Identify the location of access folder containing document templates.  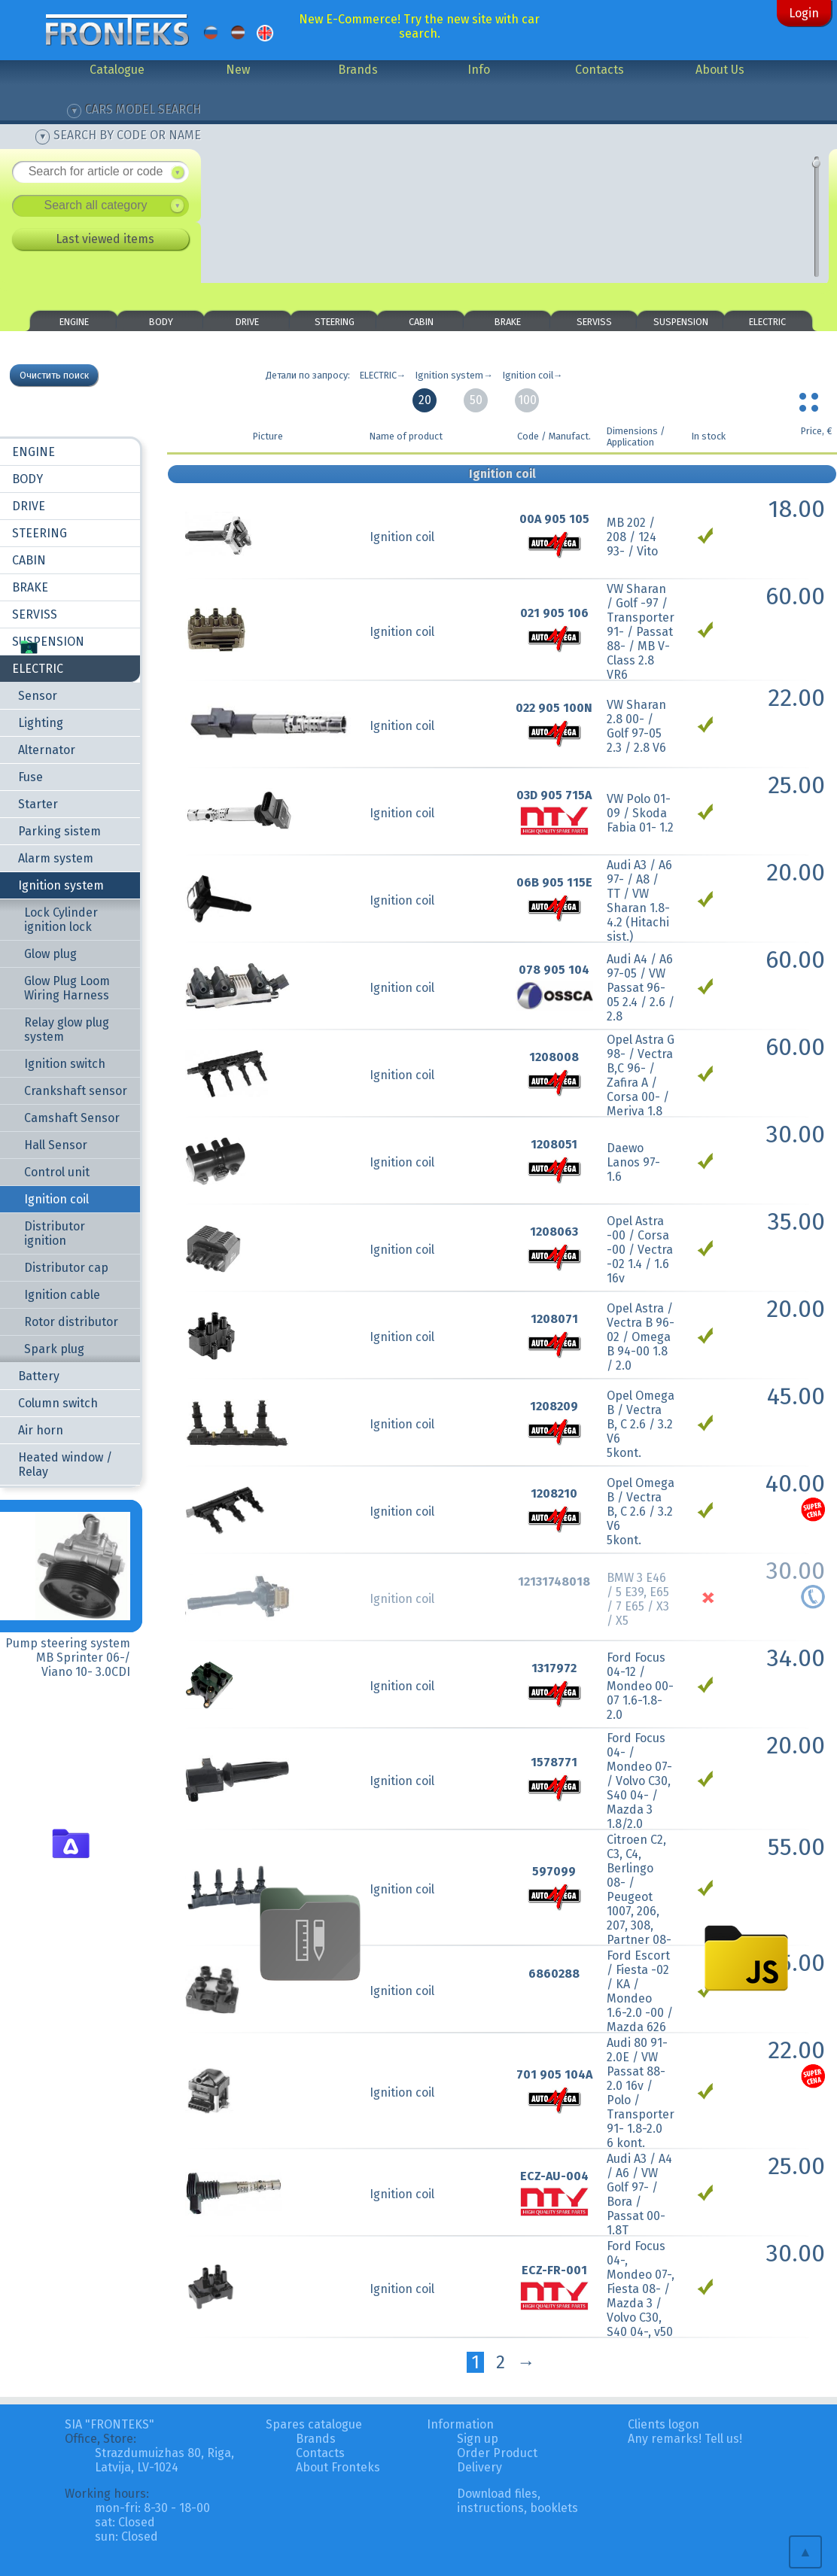
(310, 1934).